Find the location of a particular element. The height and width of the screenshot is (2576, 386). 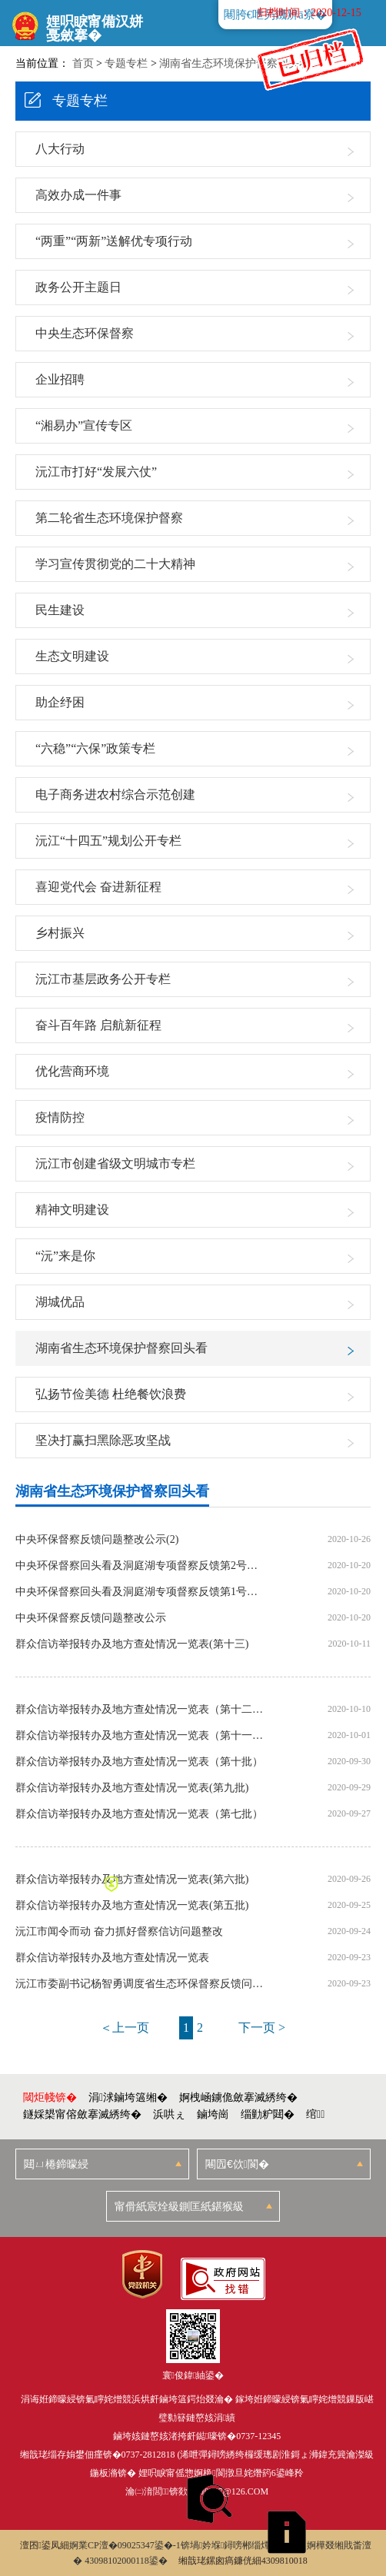

quick look logo - preview files without opening them is located at coordinates (209, 2498).